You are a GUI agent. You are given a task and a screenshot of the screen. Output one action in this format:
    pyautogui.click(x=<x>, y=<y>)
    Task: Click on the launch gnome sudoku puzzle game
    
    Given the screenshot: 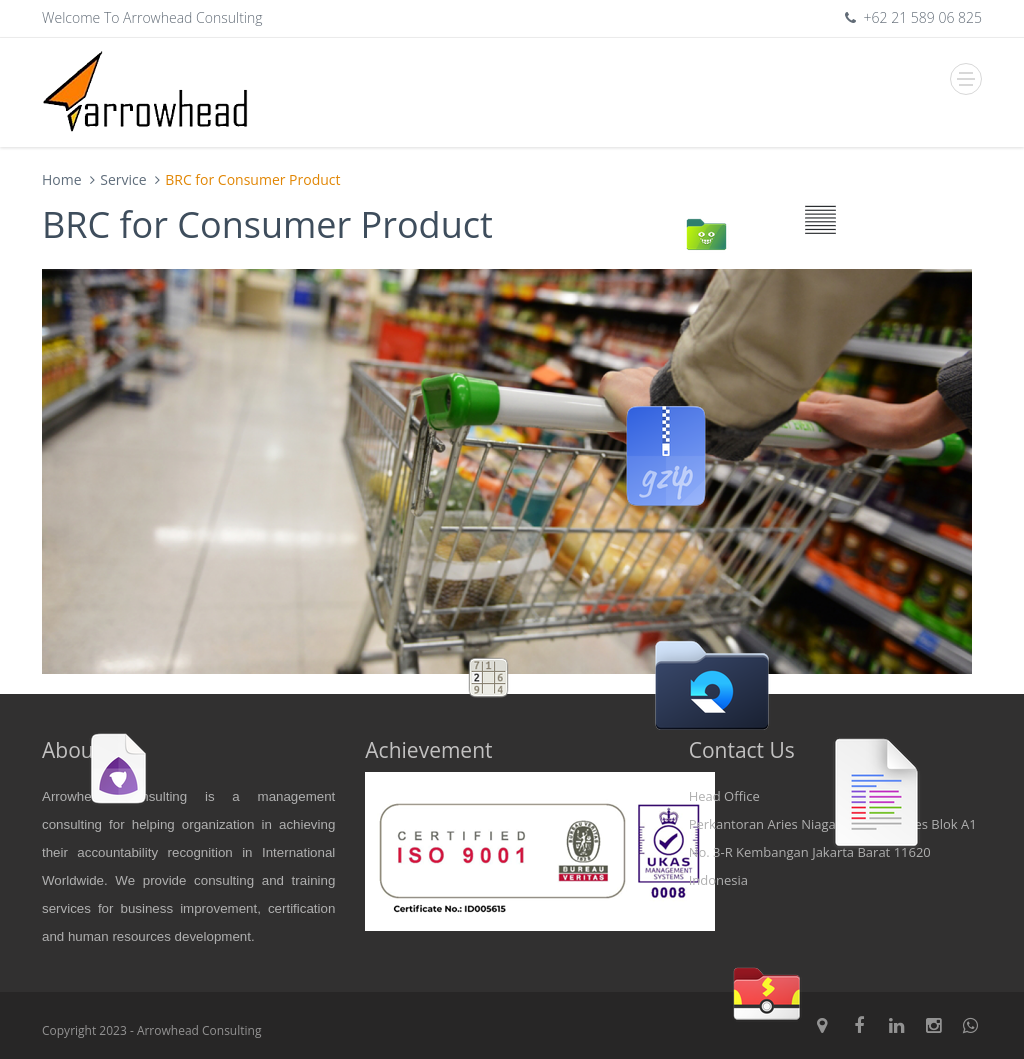 What is the action you would take?
    pyautogui.click(x=488, y=677)
    